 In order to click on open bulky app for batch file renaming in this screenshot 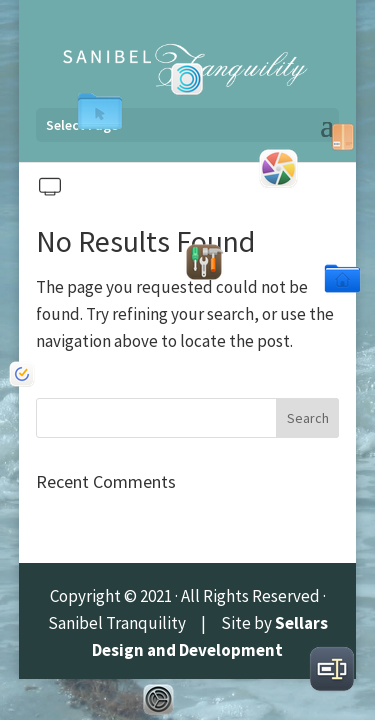, I will do `click(332, 669)`.